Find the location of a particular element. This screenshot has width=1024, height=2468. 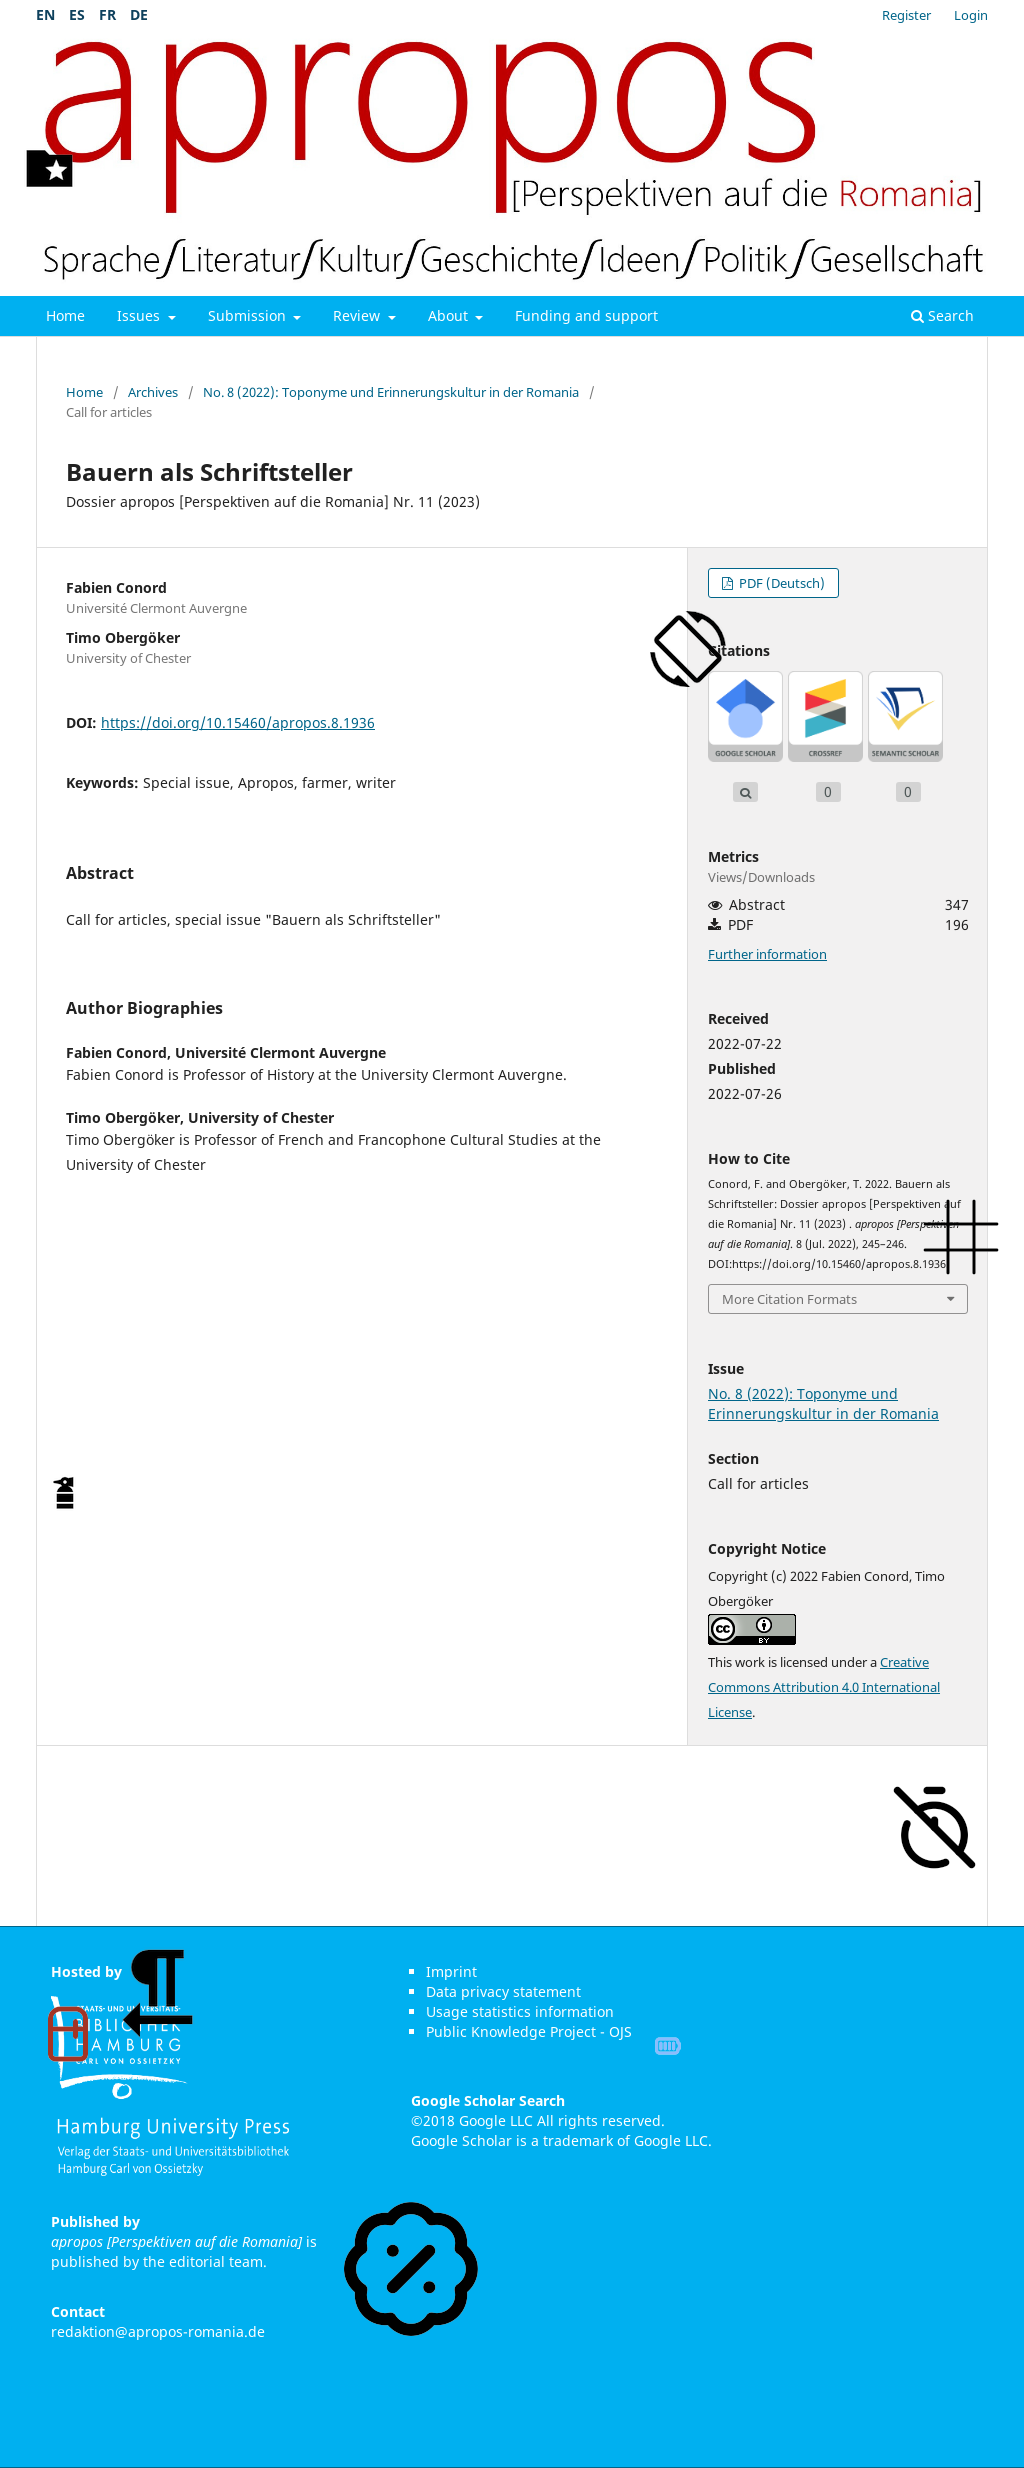

view available discounts or promotions is located at coordinates (411, 2269).